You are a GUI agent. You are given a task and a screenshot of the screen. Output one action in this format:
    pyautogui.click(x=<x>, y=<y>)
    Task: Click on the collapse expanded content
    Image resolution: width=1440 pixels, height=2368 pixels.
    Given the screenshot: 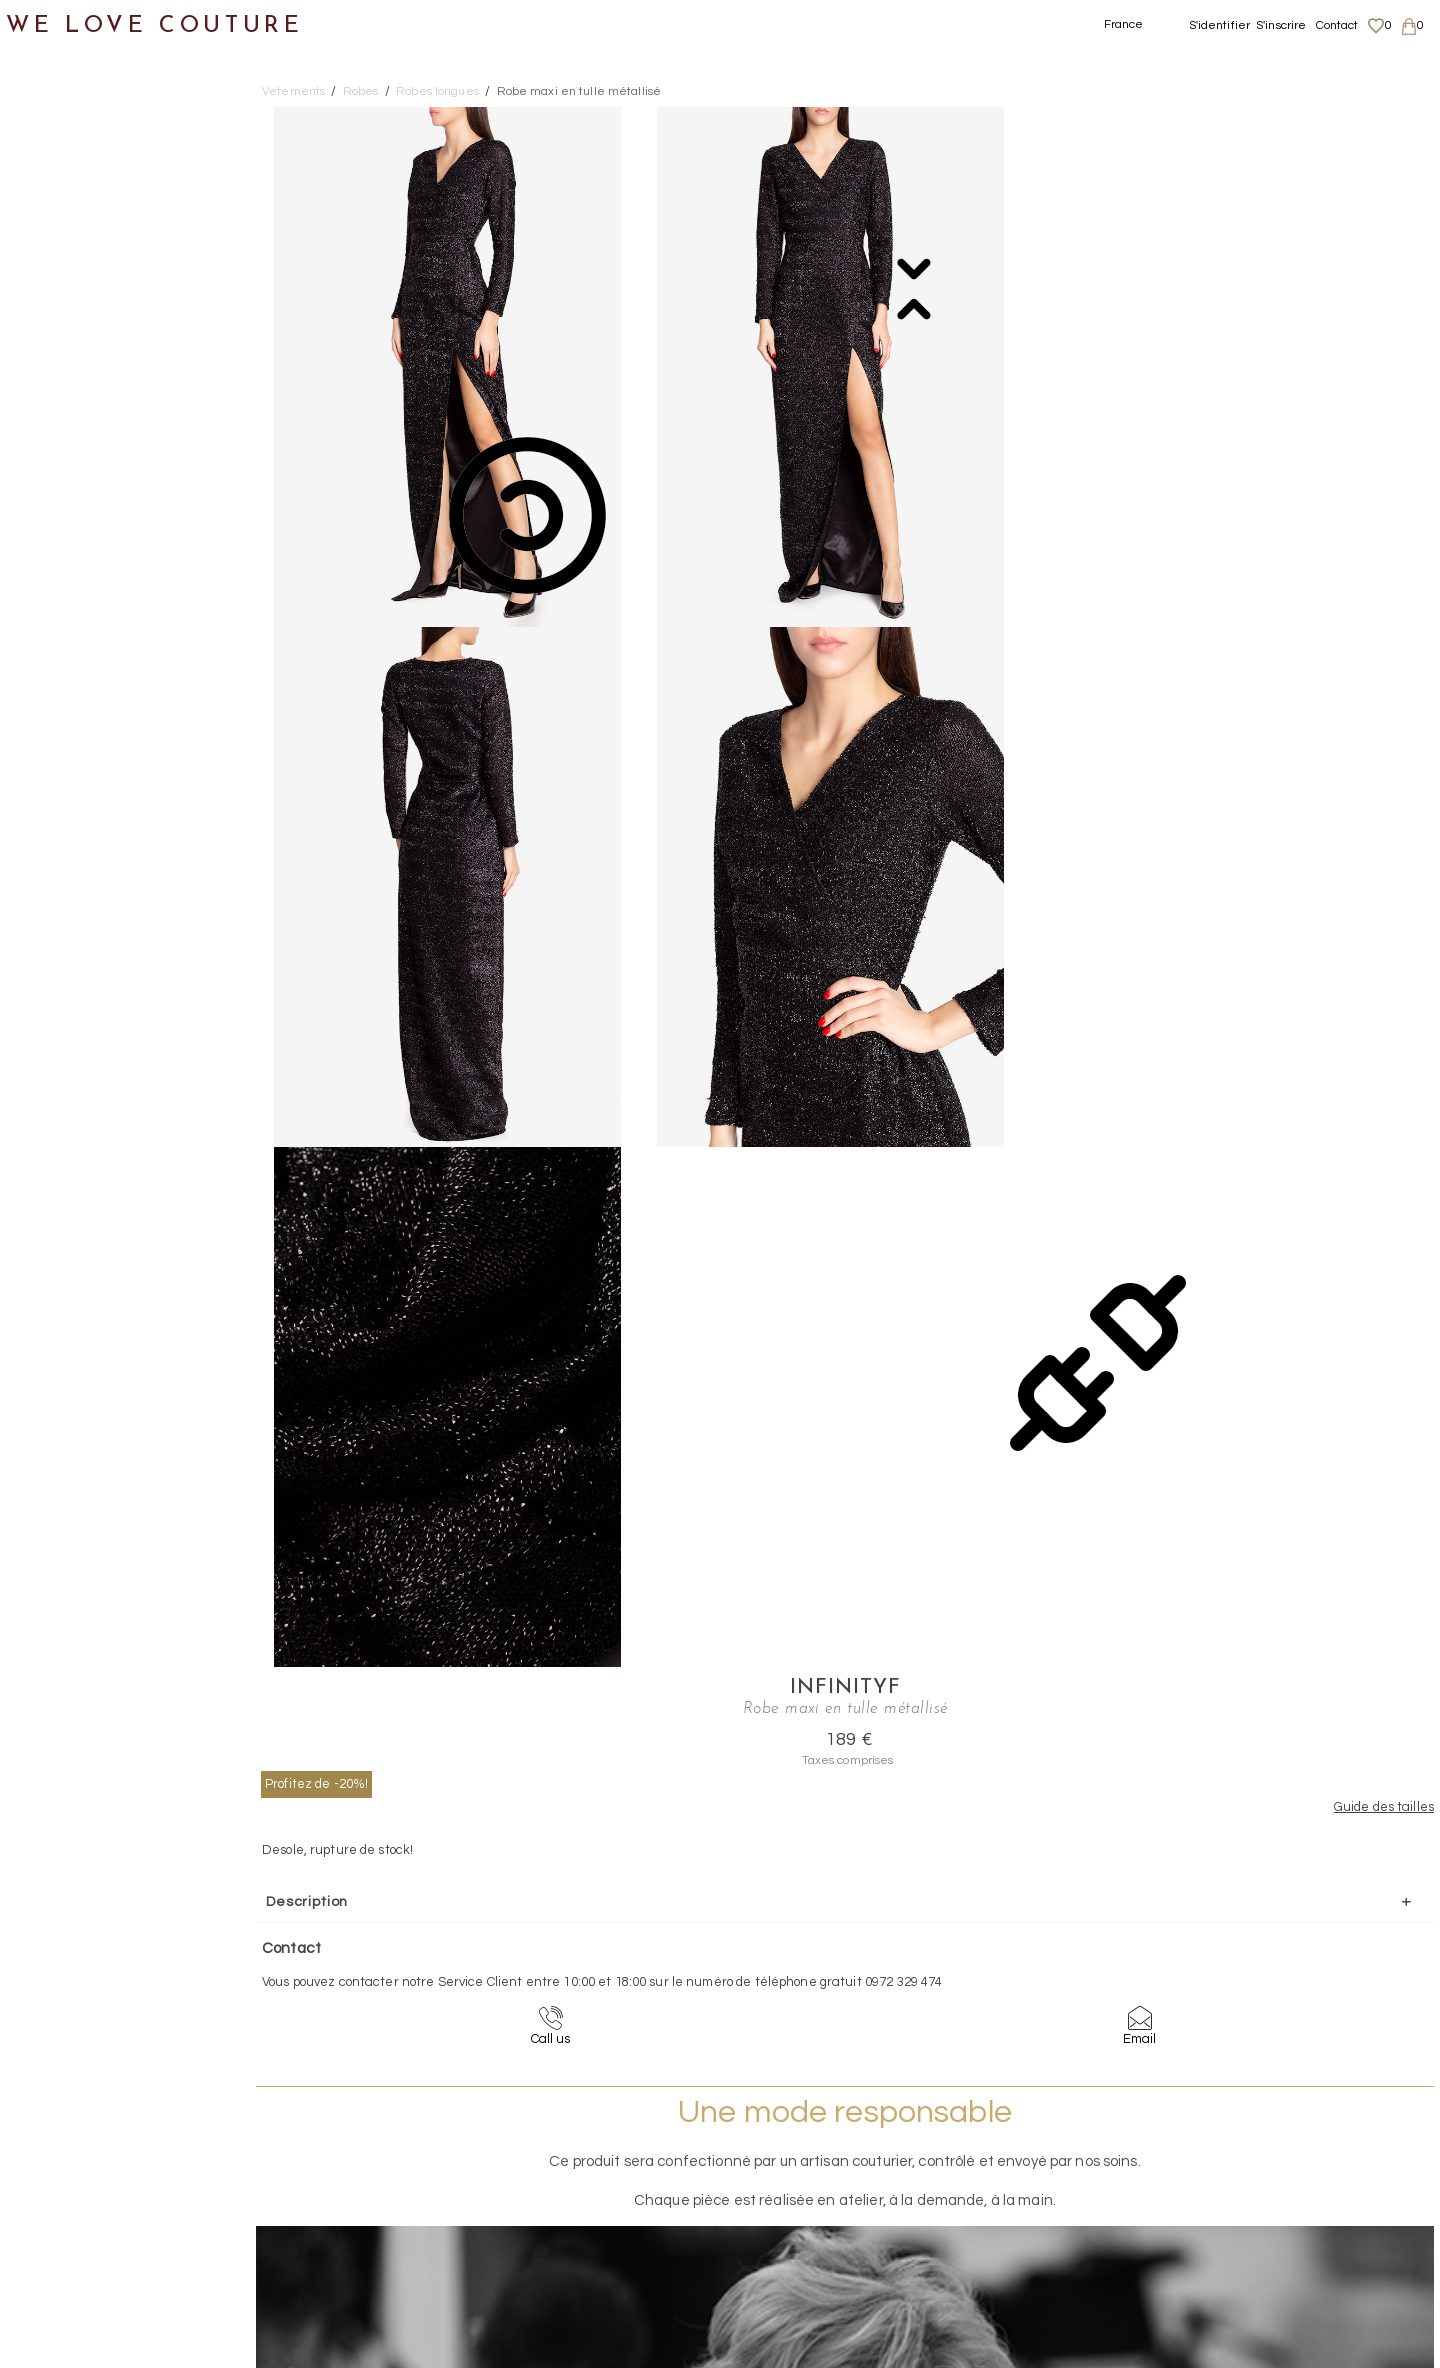 What is the action you would take?
    pyautogui.click(x=914, y=289)
    